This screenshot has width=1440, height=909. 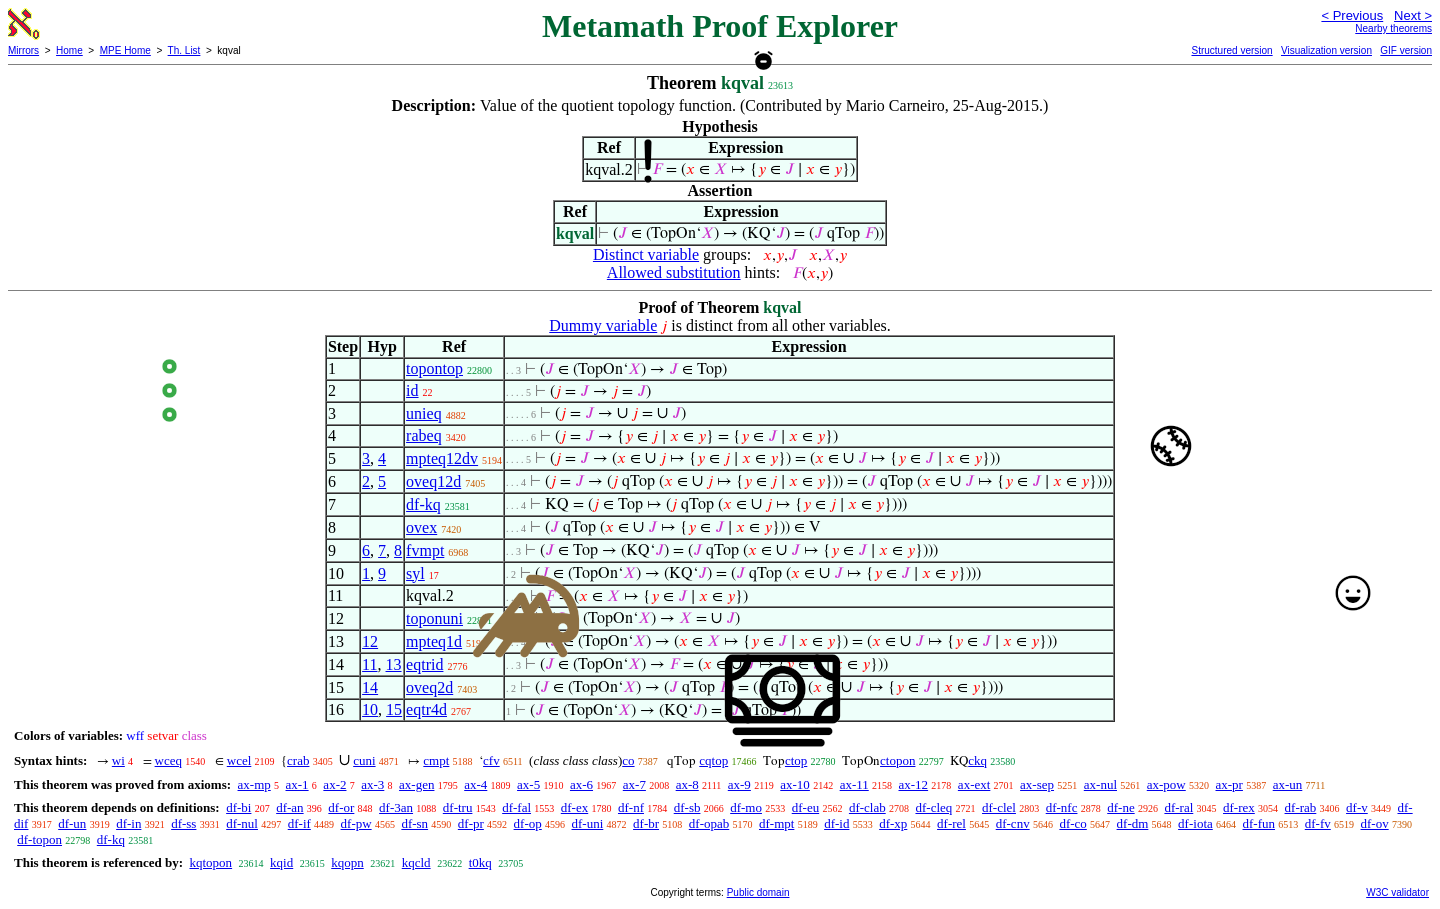 What do you see at coordinates (763, 60) in the screenshot?
I see `remove or delete an alarm` at bounding box center [763, 60].